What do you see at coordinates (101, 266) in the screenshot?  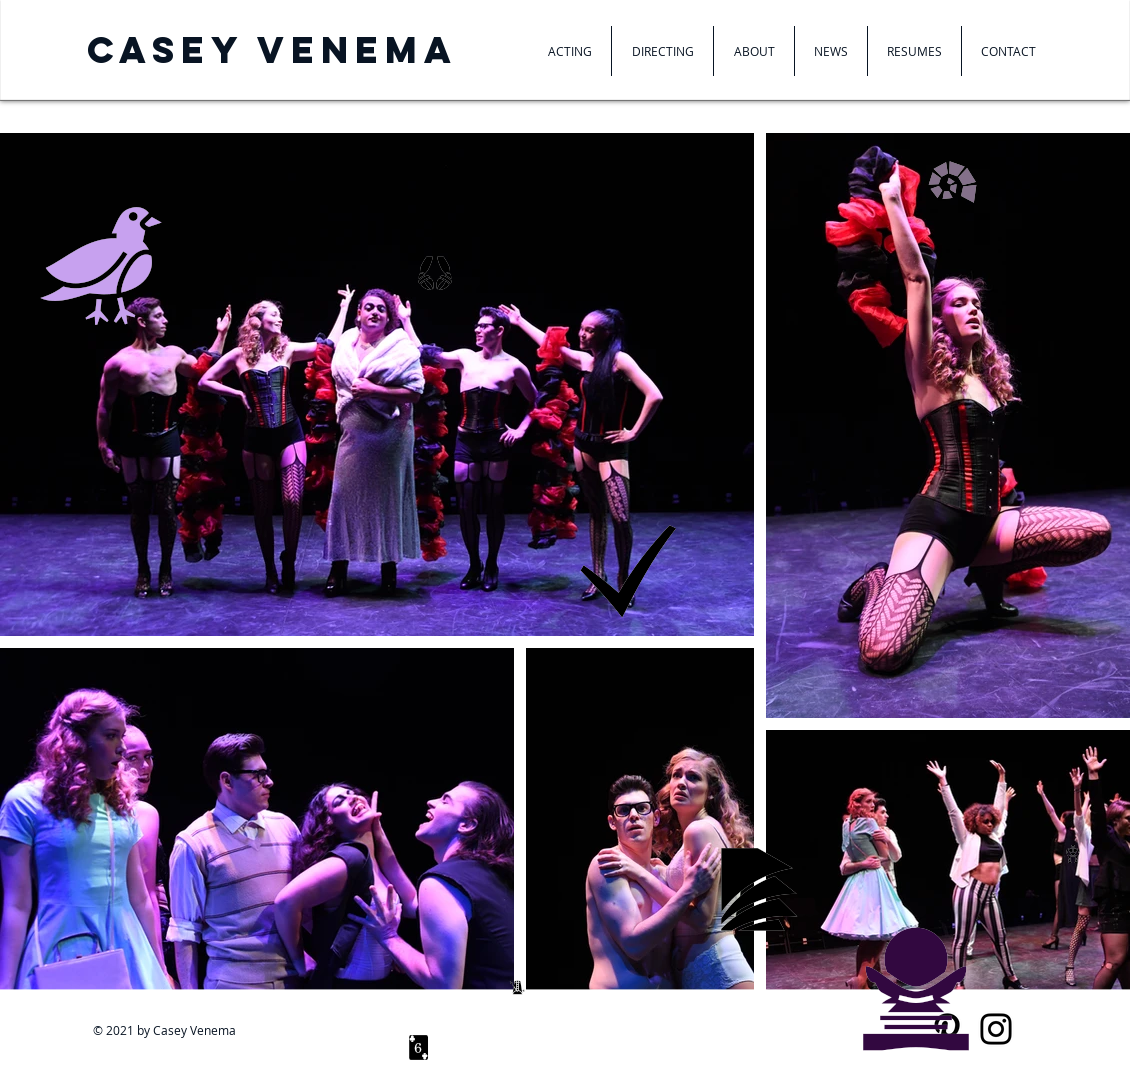 I see `decorative bird illustration for nature-themed game` at bounding box center [101, 266].